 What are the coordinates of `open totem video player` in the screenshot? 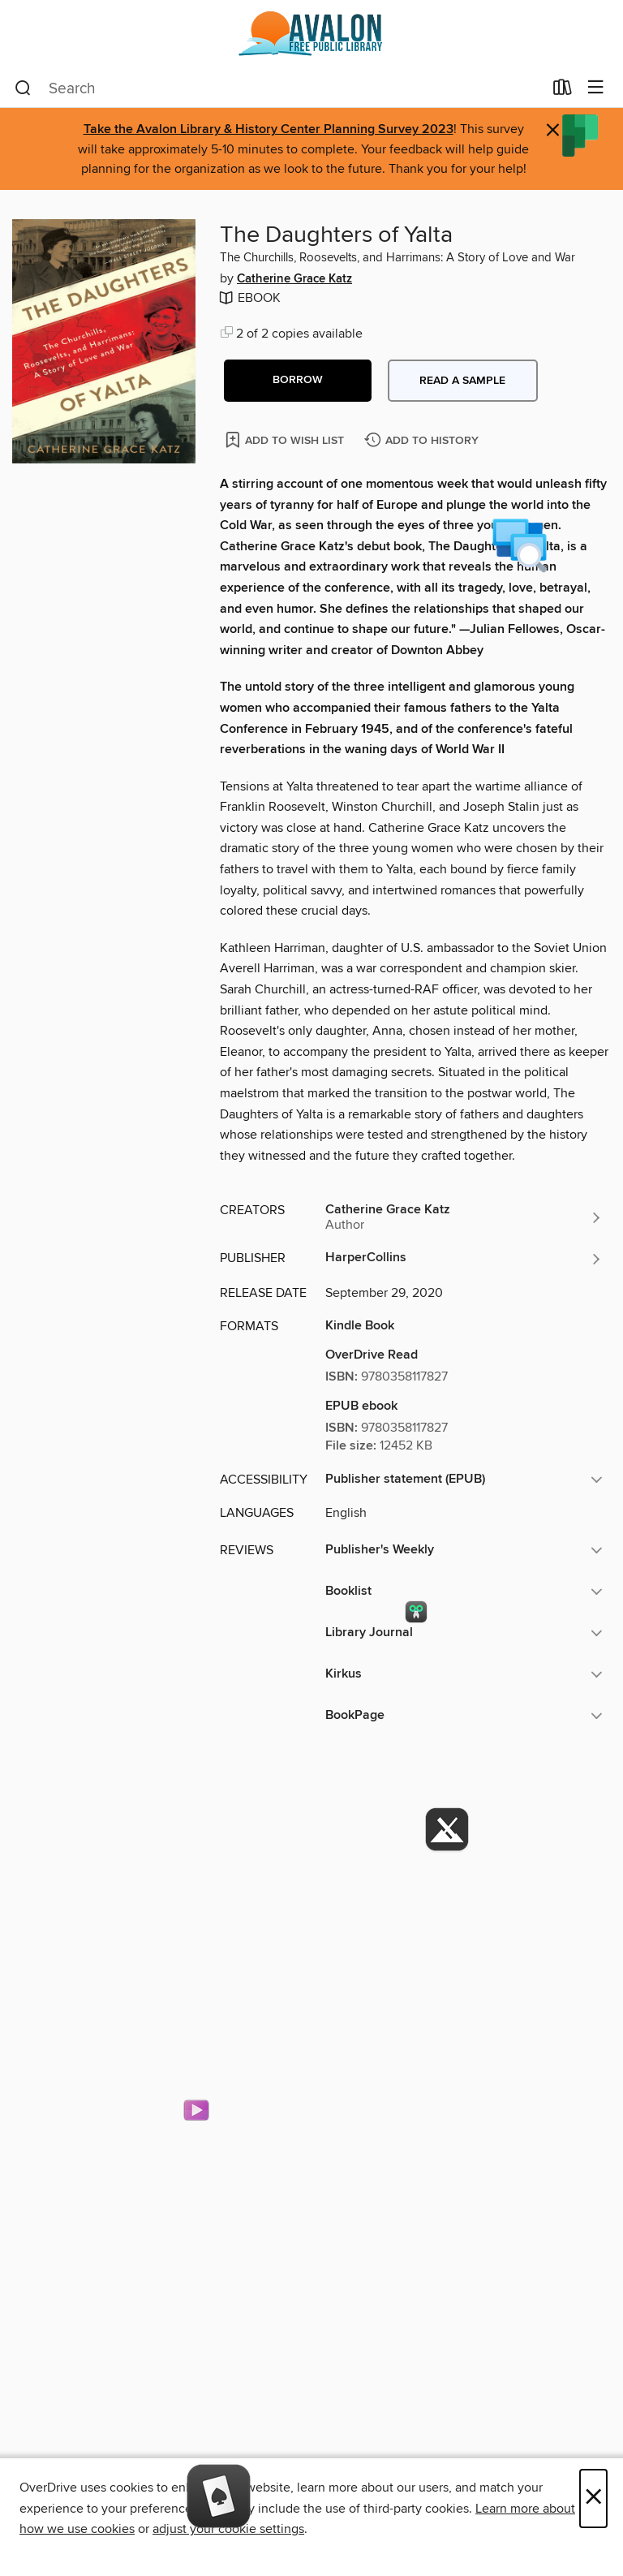 It's located at (196, 2110).